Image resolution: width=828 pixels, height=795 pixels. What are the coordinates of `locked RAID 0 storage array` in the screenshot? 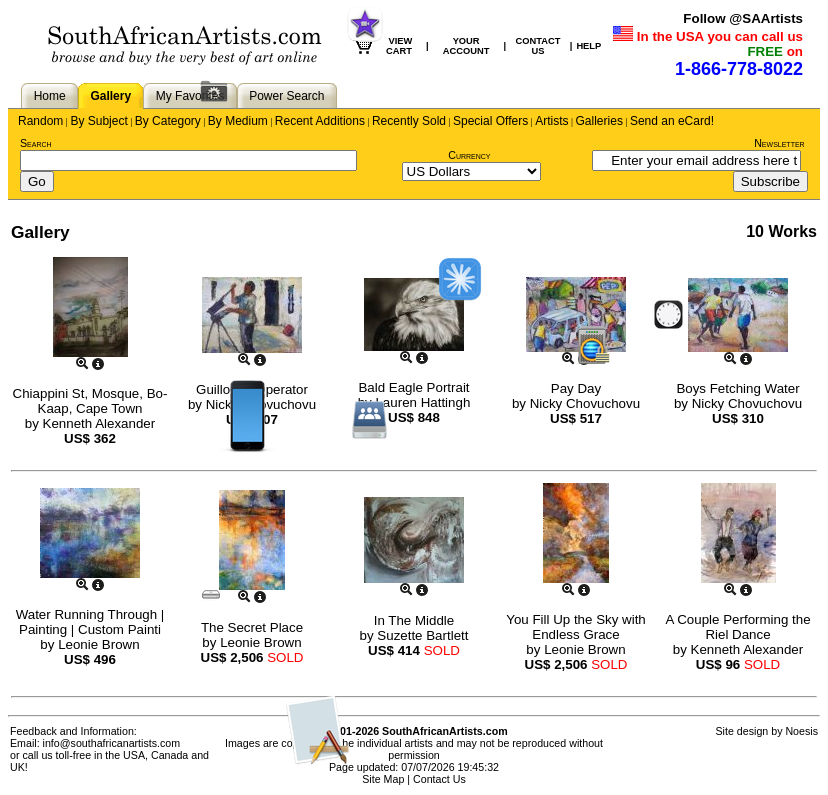 It's located at (592, 345).